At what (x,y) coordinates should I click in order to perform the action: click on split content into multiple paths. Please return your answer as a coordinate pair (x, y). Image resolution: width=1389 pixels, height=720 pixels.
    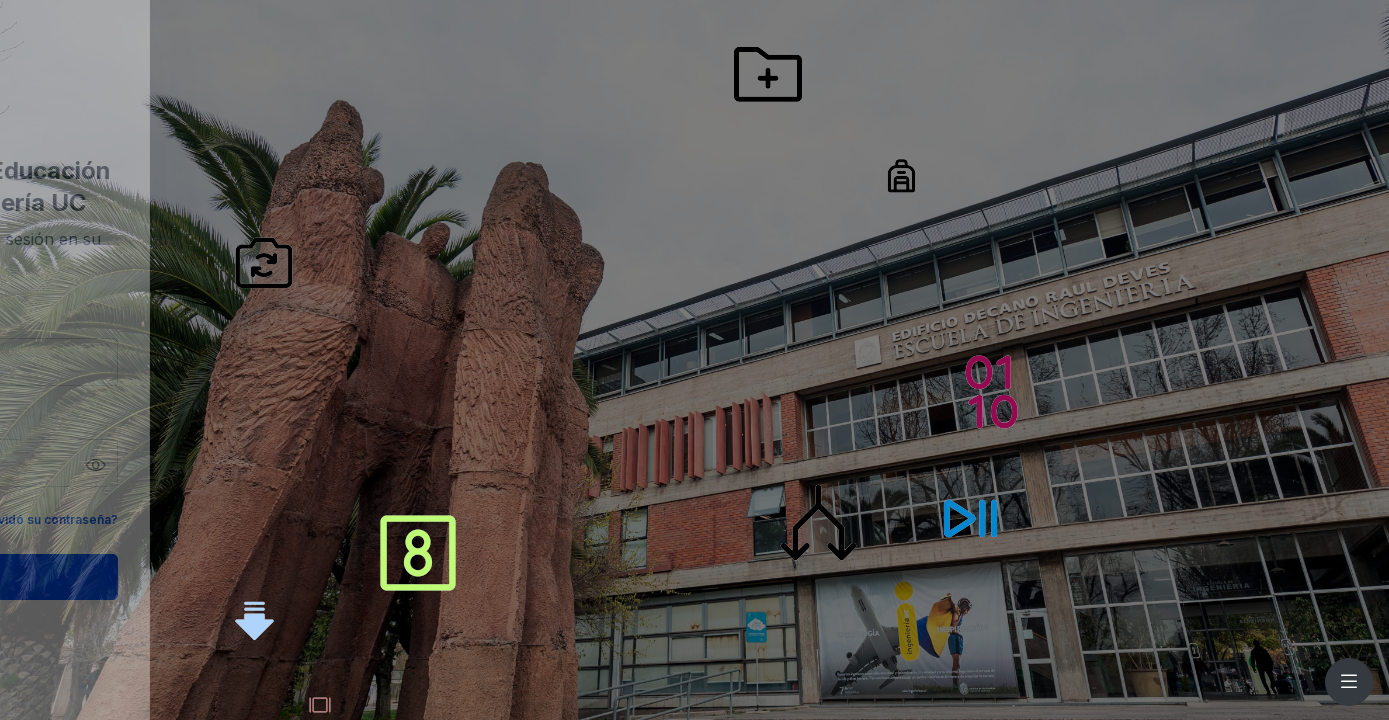
    Looking at the image, I should click on (818, 525).